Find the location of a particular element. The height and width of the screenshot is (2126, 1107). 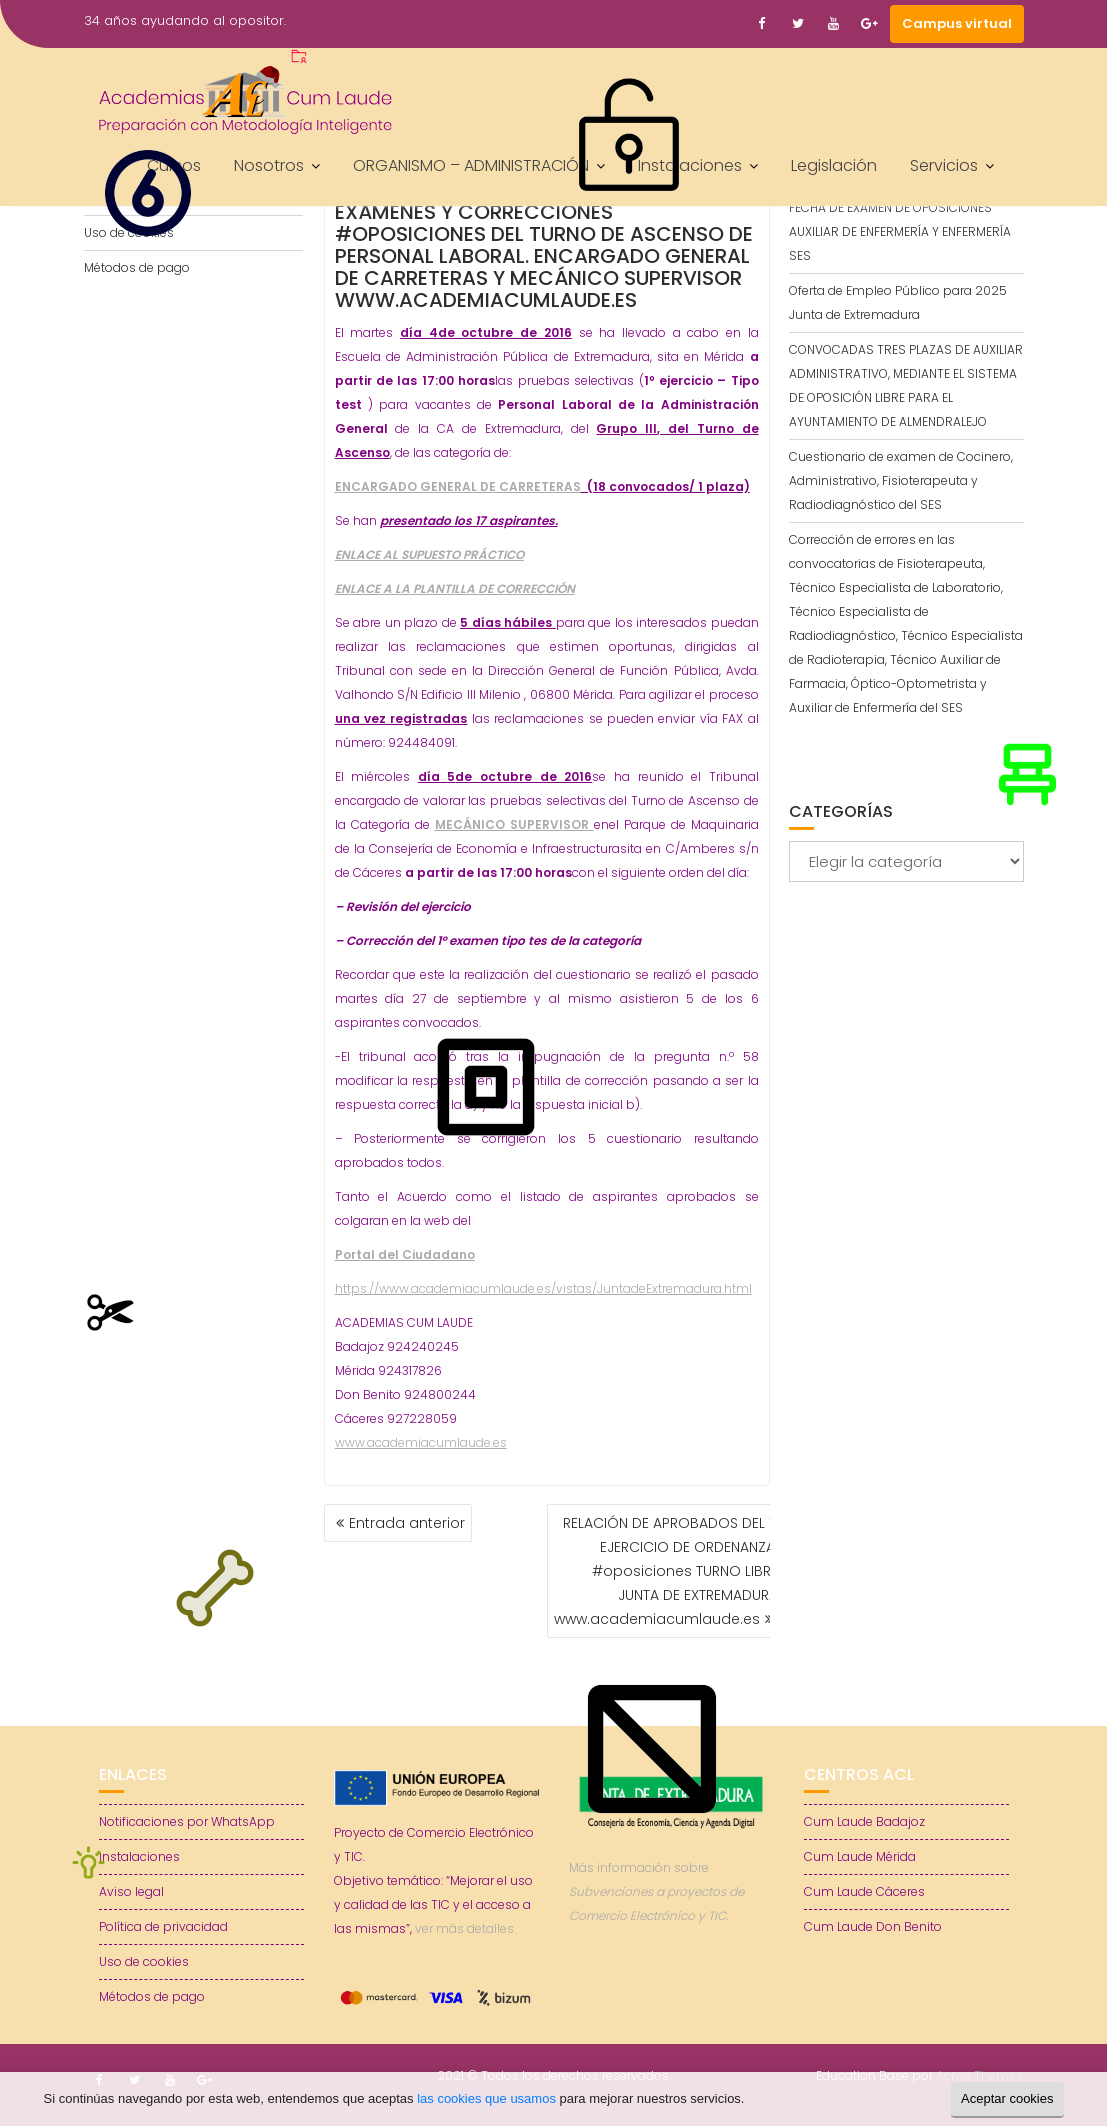

access pet-related features or settings is located at coordinates (215, 1588).